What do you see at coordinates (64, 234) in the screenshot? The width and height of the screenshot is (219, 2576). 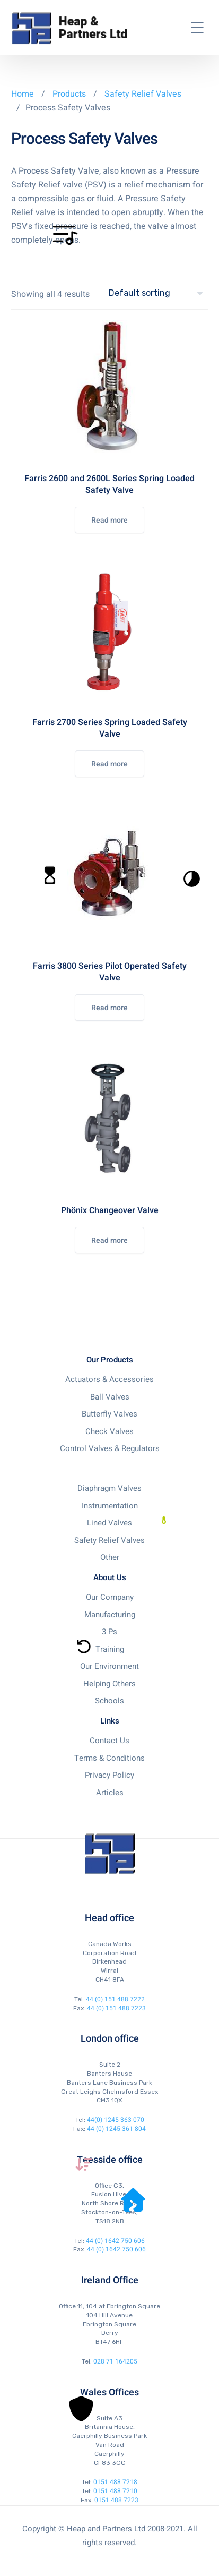 I see `view your music playlist` at bounding box center [64, 234].